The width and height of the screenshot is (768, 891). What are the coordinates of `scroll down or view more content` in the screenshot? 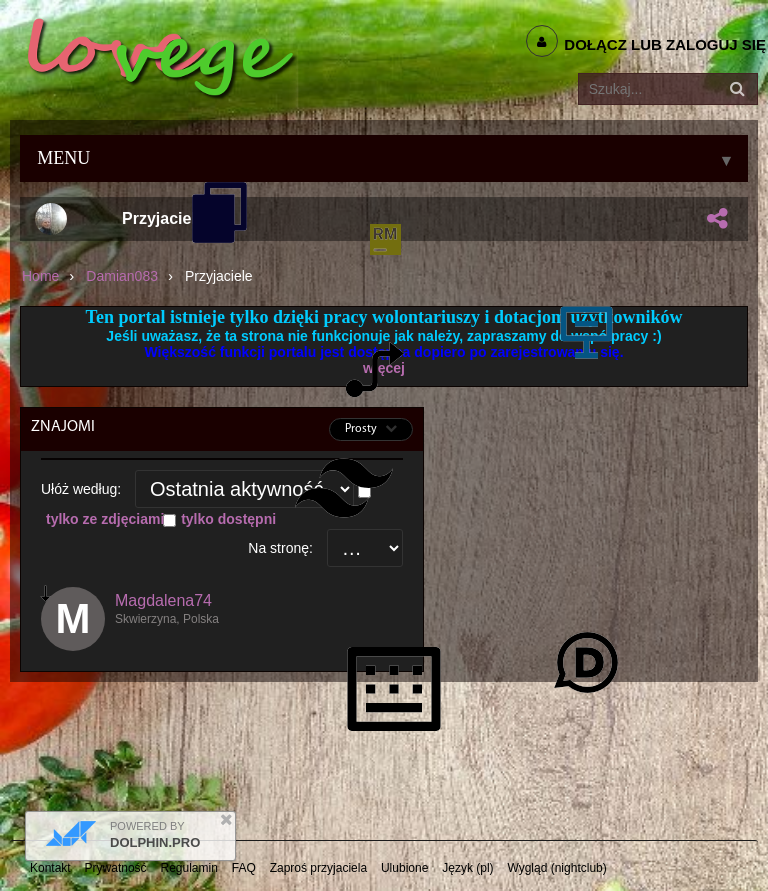 It's located at (45, 593).